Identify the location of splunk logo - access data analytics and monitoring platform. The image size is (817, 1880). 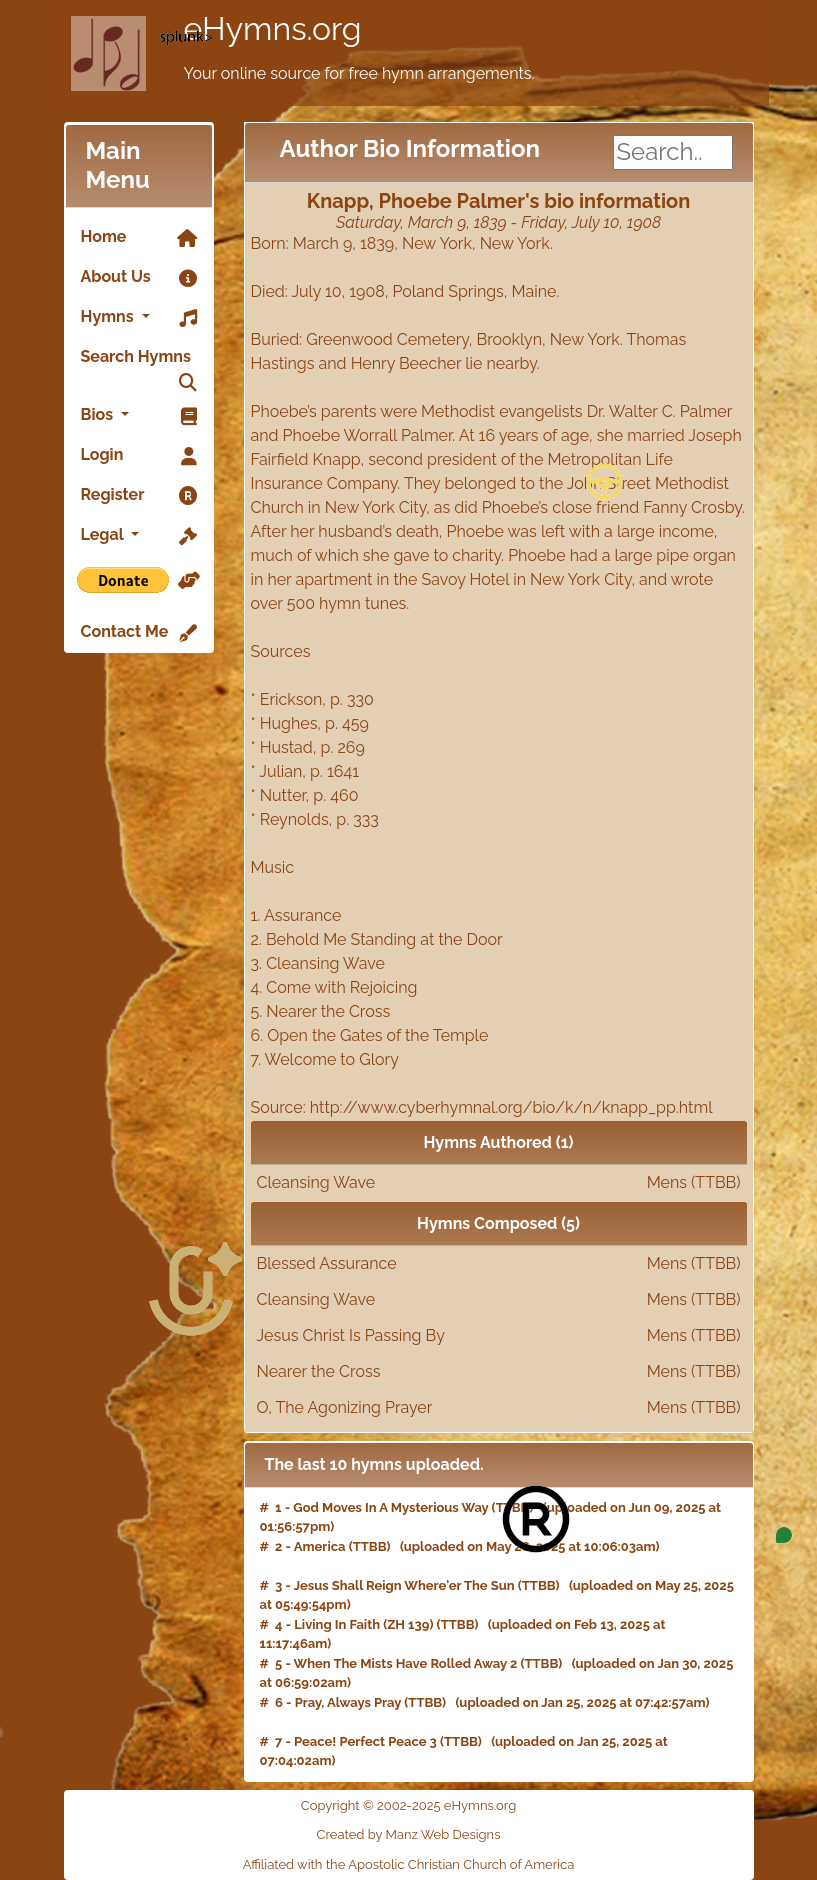
(186, 38).